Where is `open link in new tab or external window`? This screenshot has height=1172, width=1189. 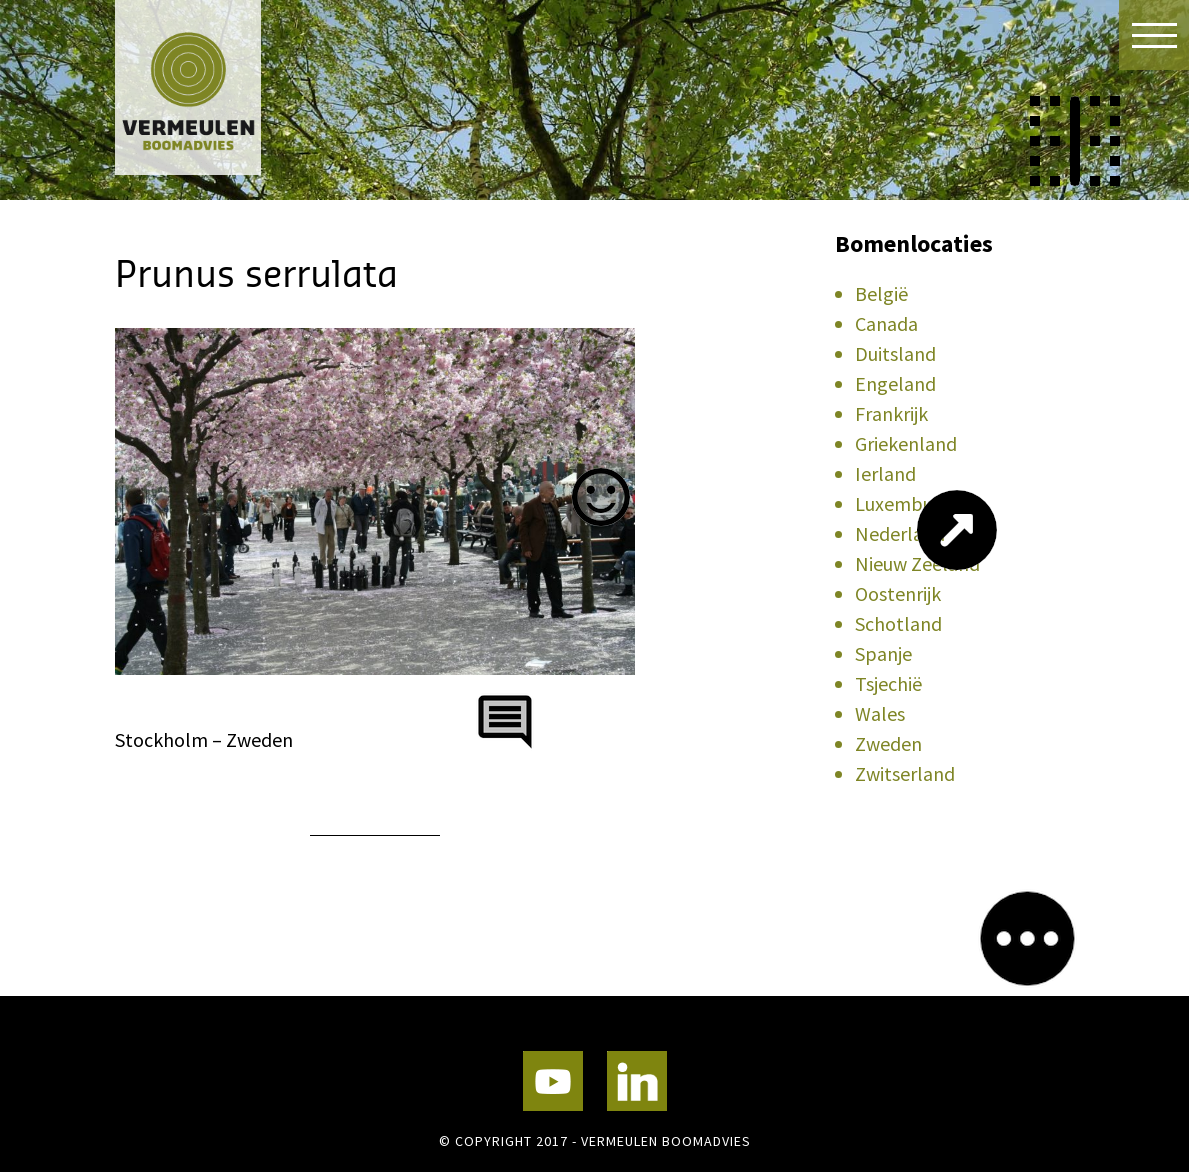
open link in new tab or external window is located at coordinates (957, 530).